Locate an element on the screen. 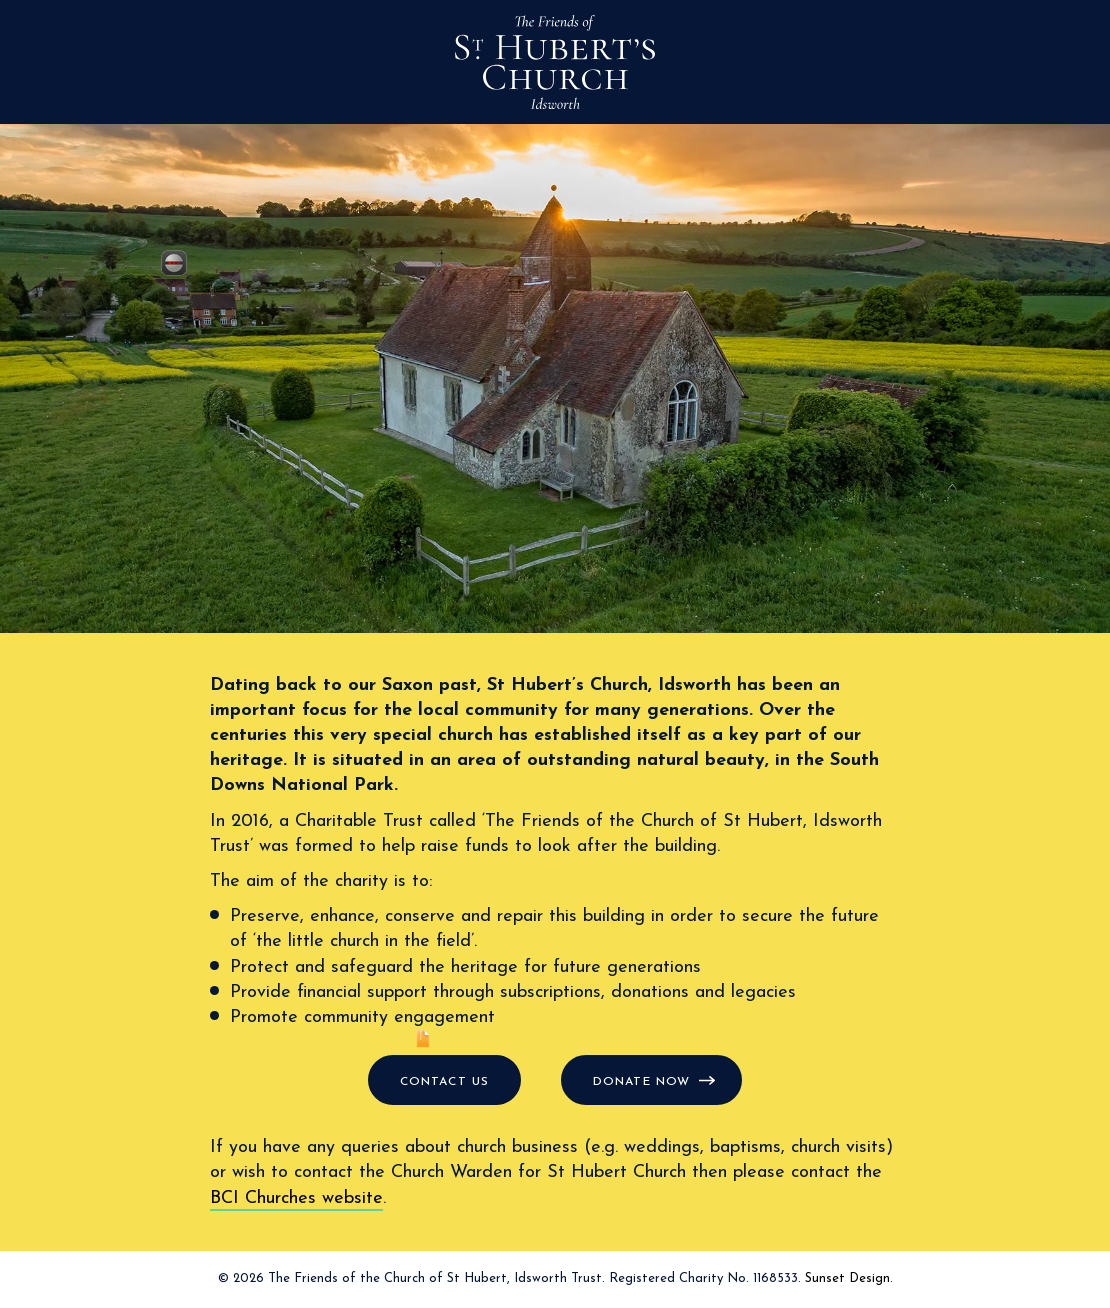 This screenshot has width=1110, height=1308. launch gnome robots game is located at coordinates (174, 263).